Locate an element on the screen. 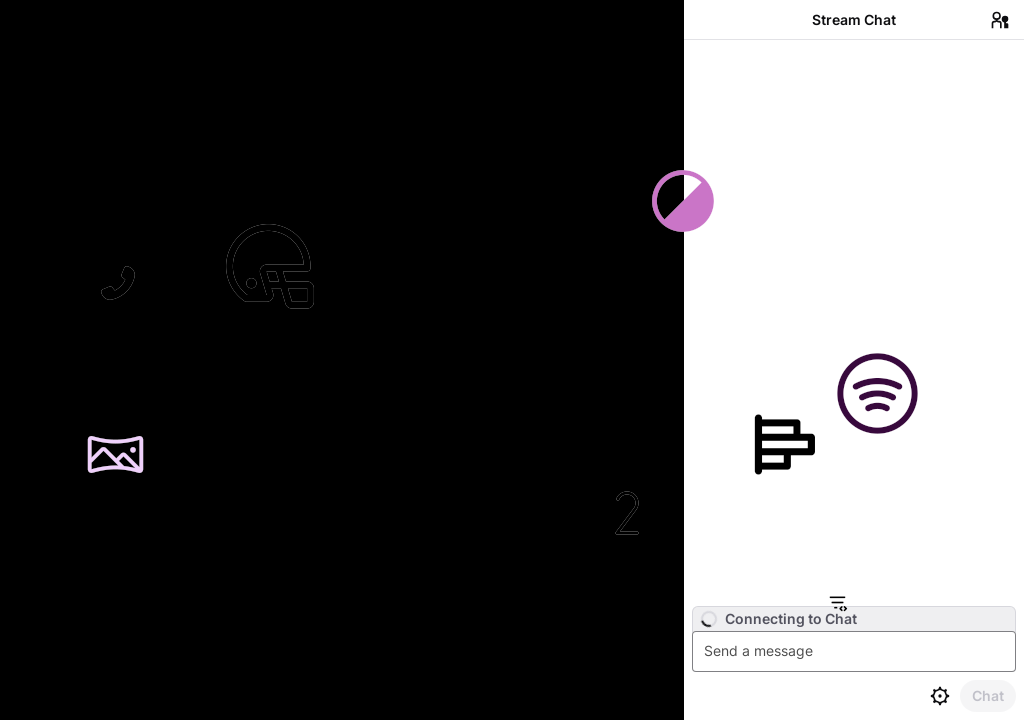 Image resolution: width=1024 pixels, height=720 pixels. make a phone call is located at coordinates (118, 283).